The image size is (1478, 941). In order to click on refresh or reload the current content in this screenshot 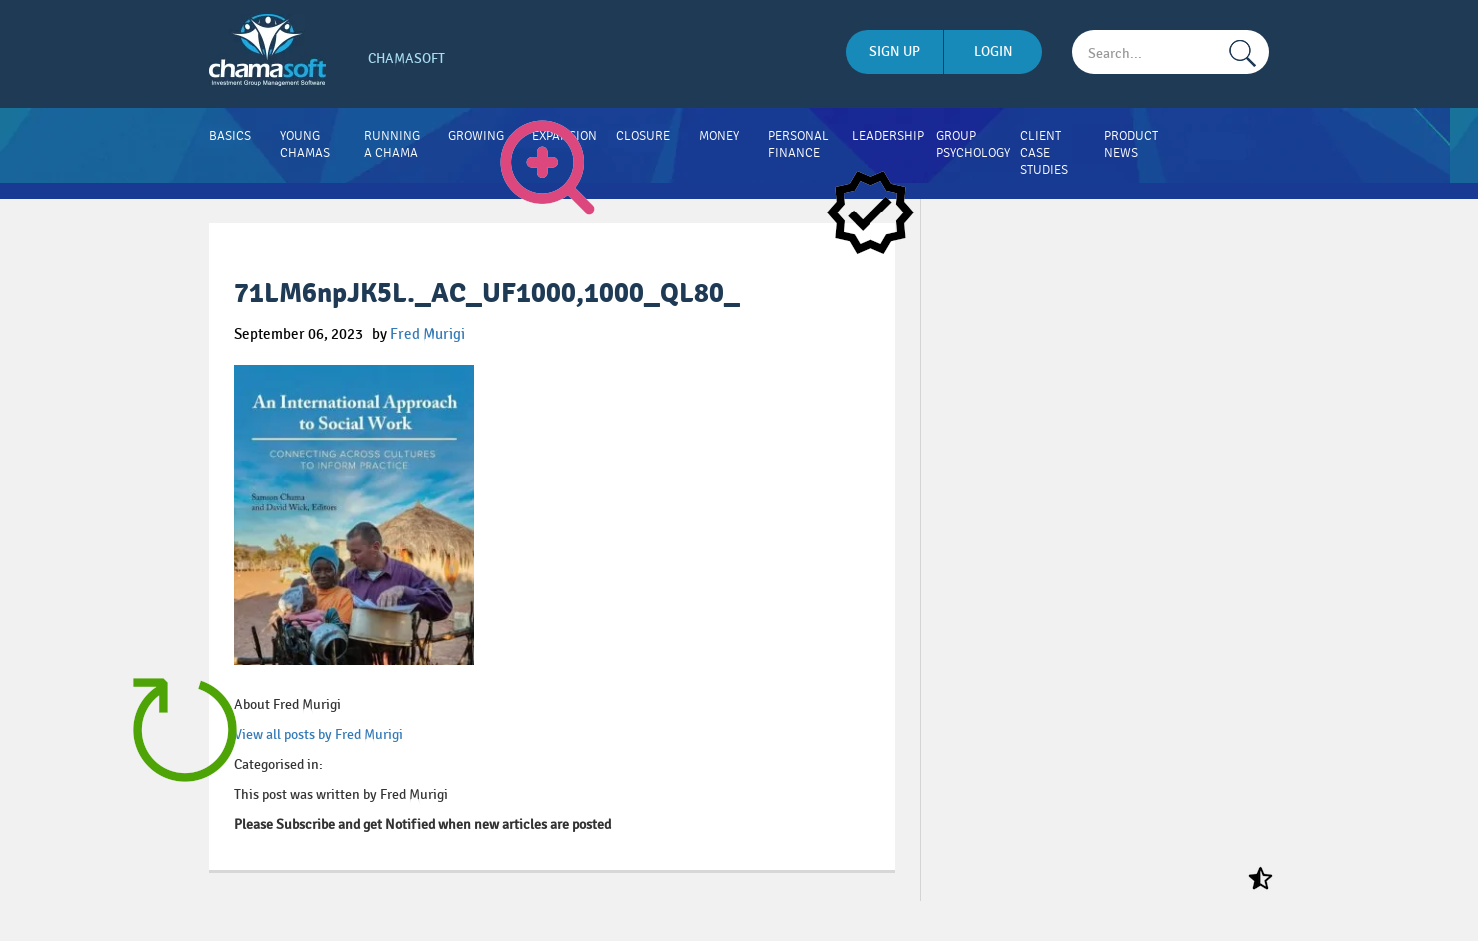, I will do `click(185, 730)`.